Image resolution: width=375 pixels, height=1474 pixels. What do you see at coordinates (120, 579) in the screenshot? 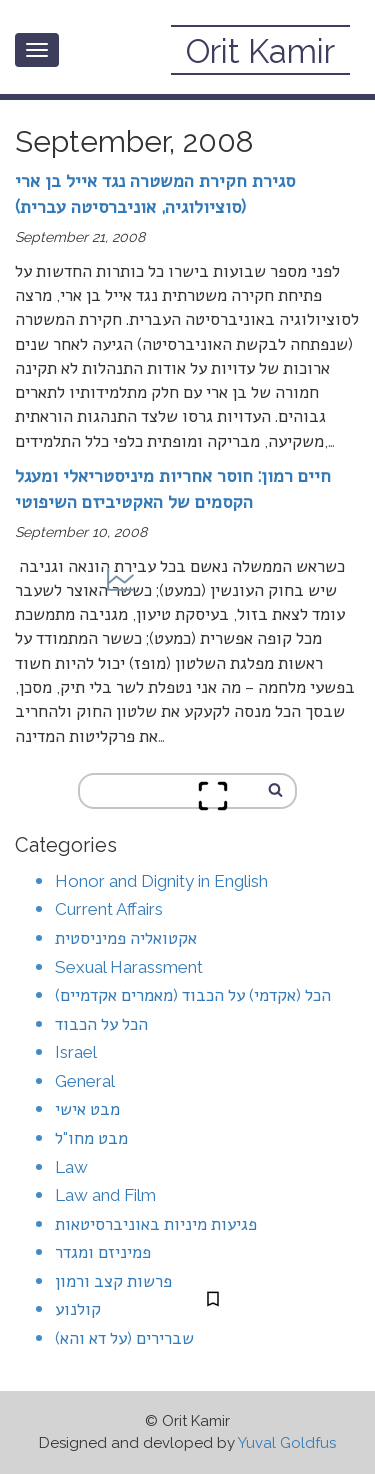
I see `view analytics or statistics` at bounding box center [120, 579].